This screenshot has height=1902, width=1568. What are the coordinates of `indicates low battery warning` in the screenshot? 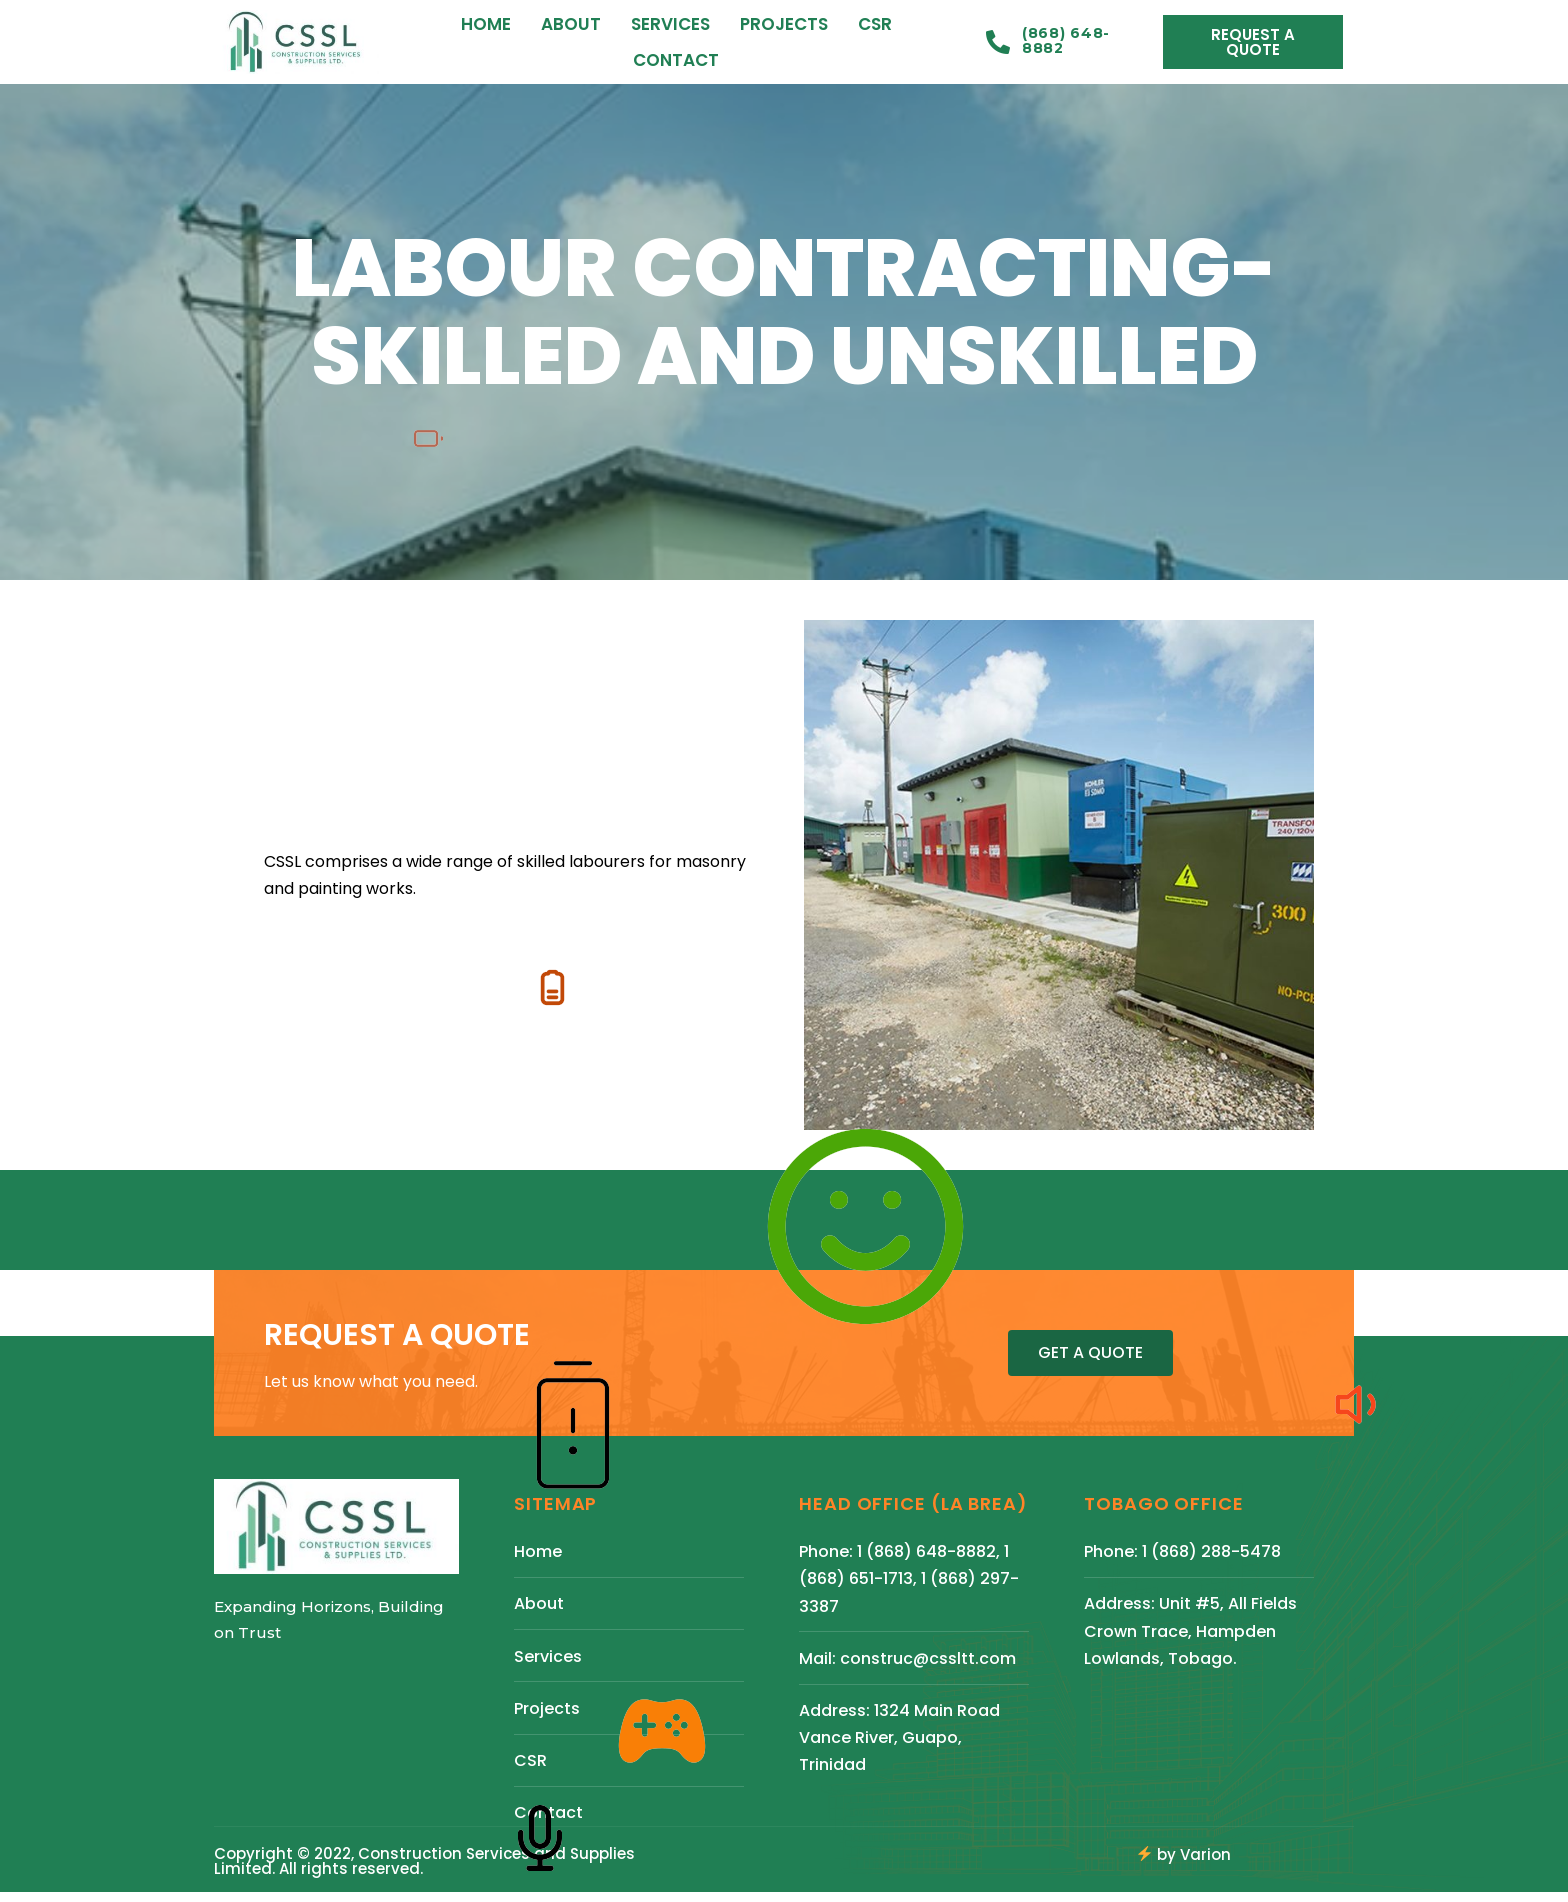 It's located at (573, 1427).